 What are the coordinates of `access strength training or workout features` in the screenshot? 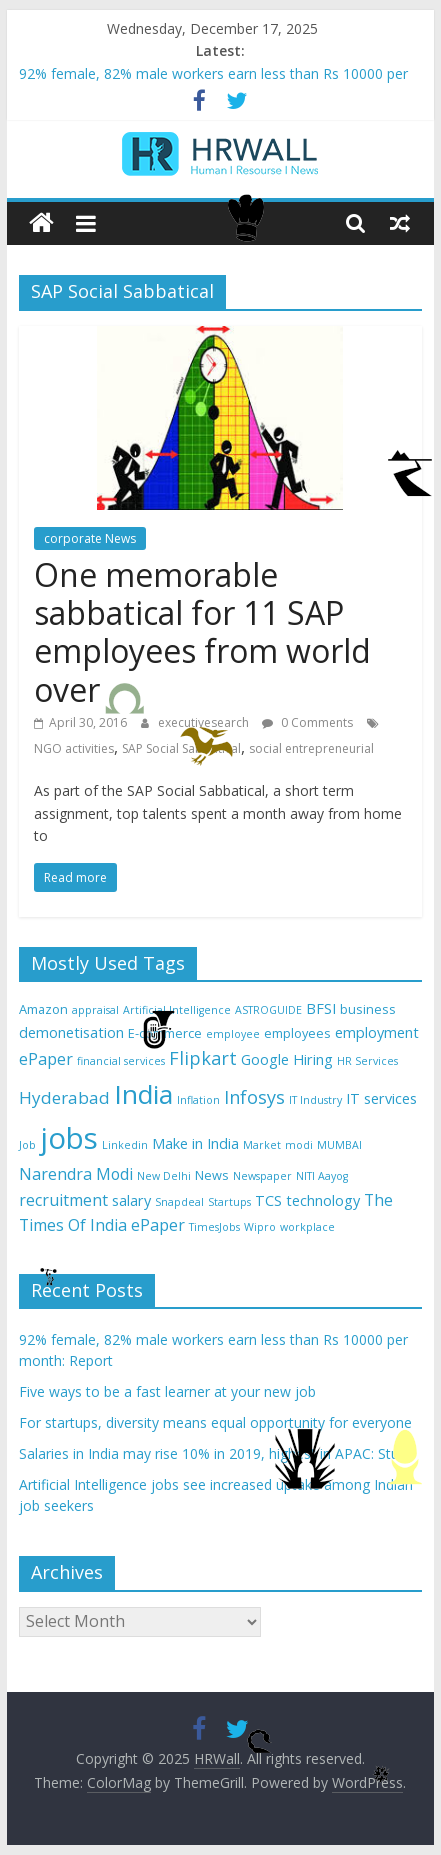 It's located at (48, 1276).